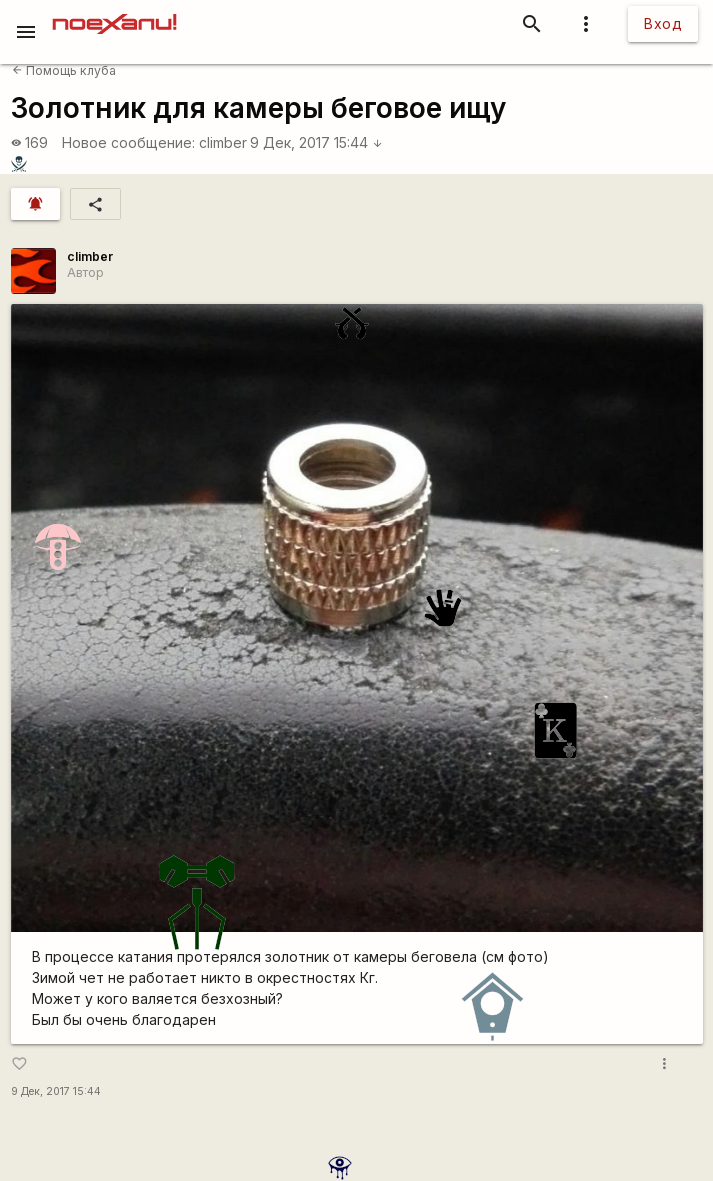 The image size is (713, 1181). Describe the element at coordinates (197, 903) in the screenshot. I see `deploy nano-bot units` at that location.